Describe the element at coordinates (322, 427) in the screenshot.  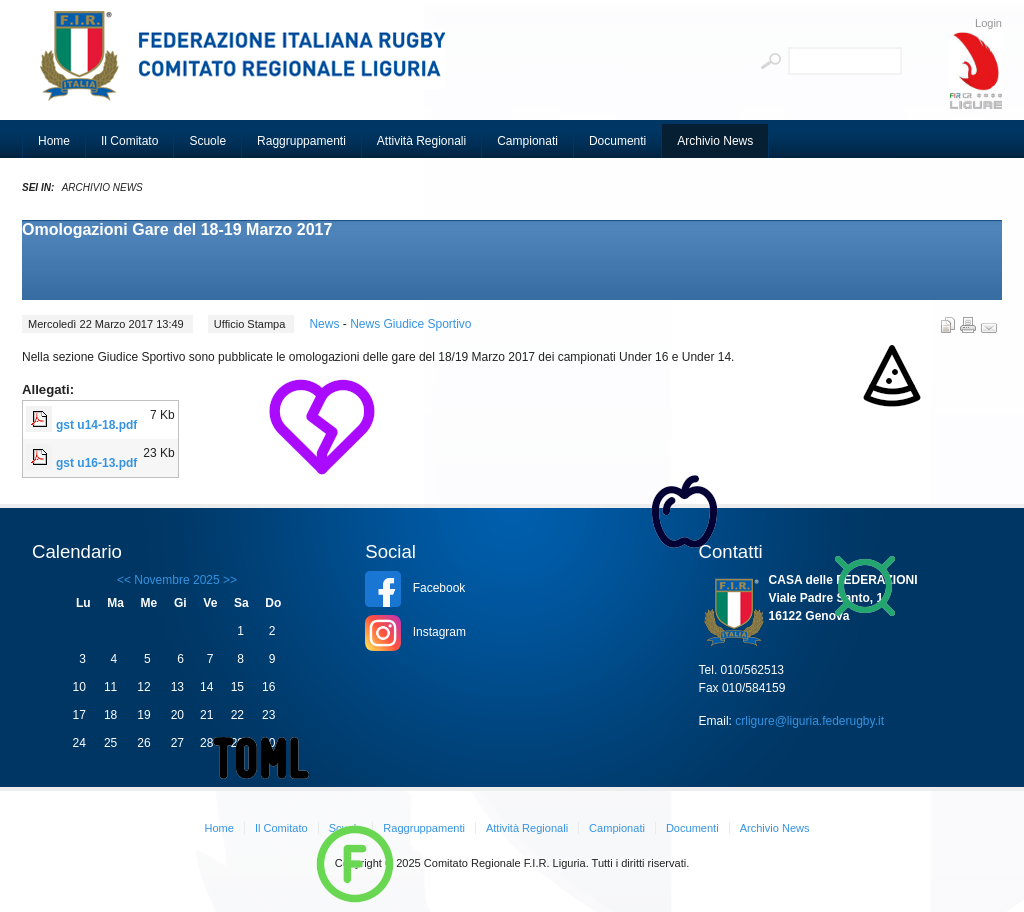
I see `remove from favorites` at that location.